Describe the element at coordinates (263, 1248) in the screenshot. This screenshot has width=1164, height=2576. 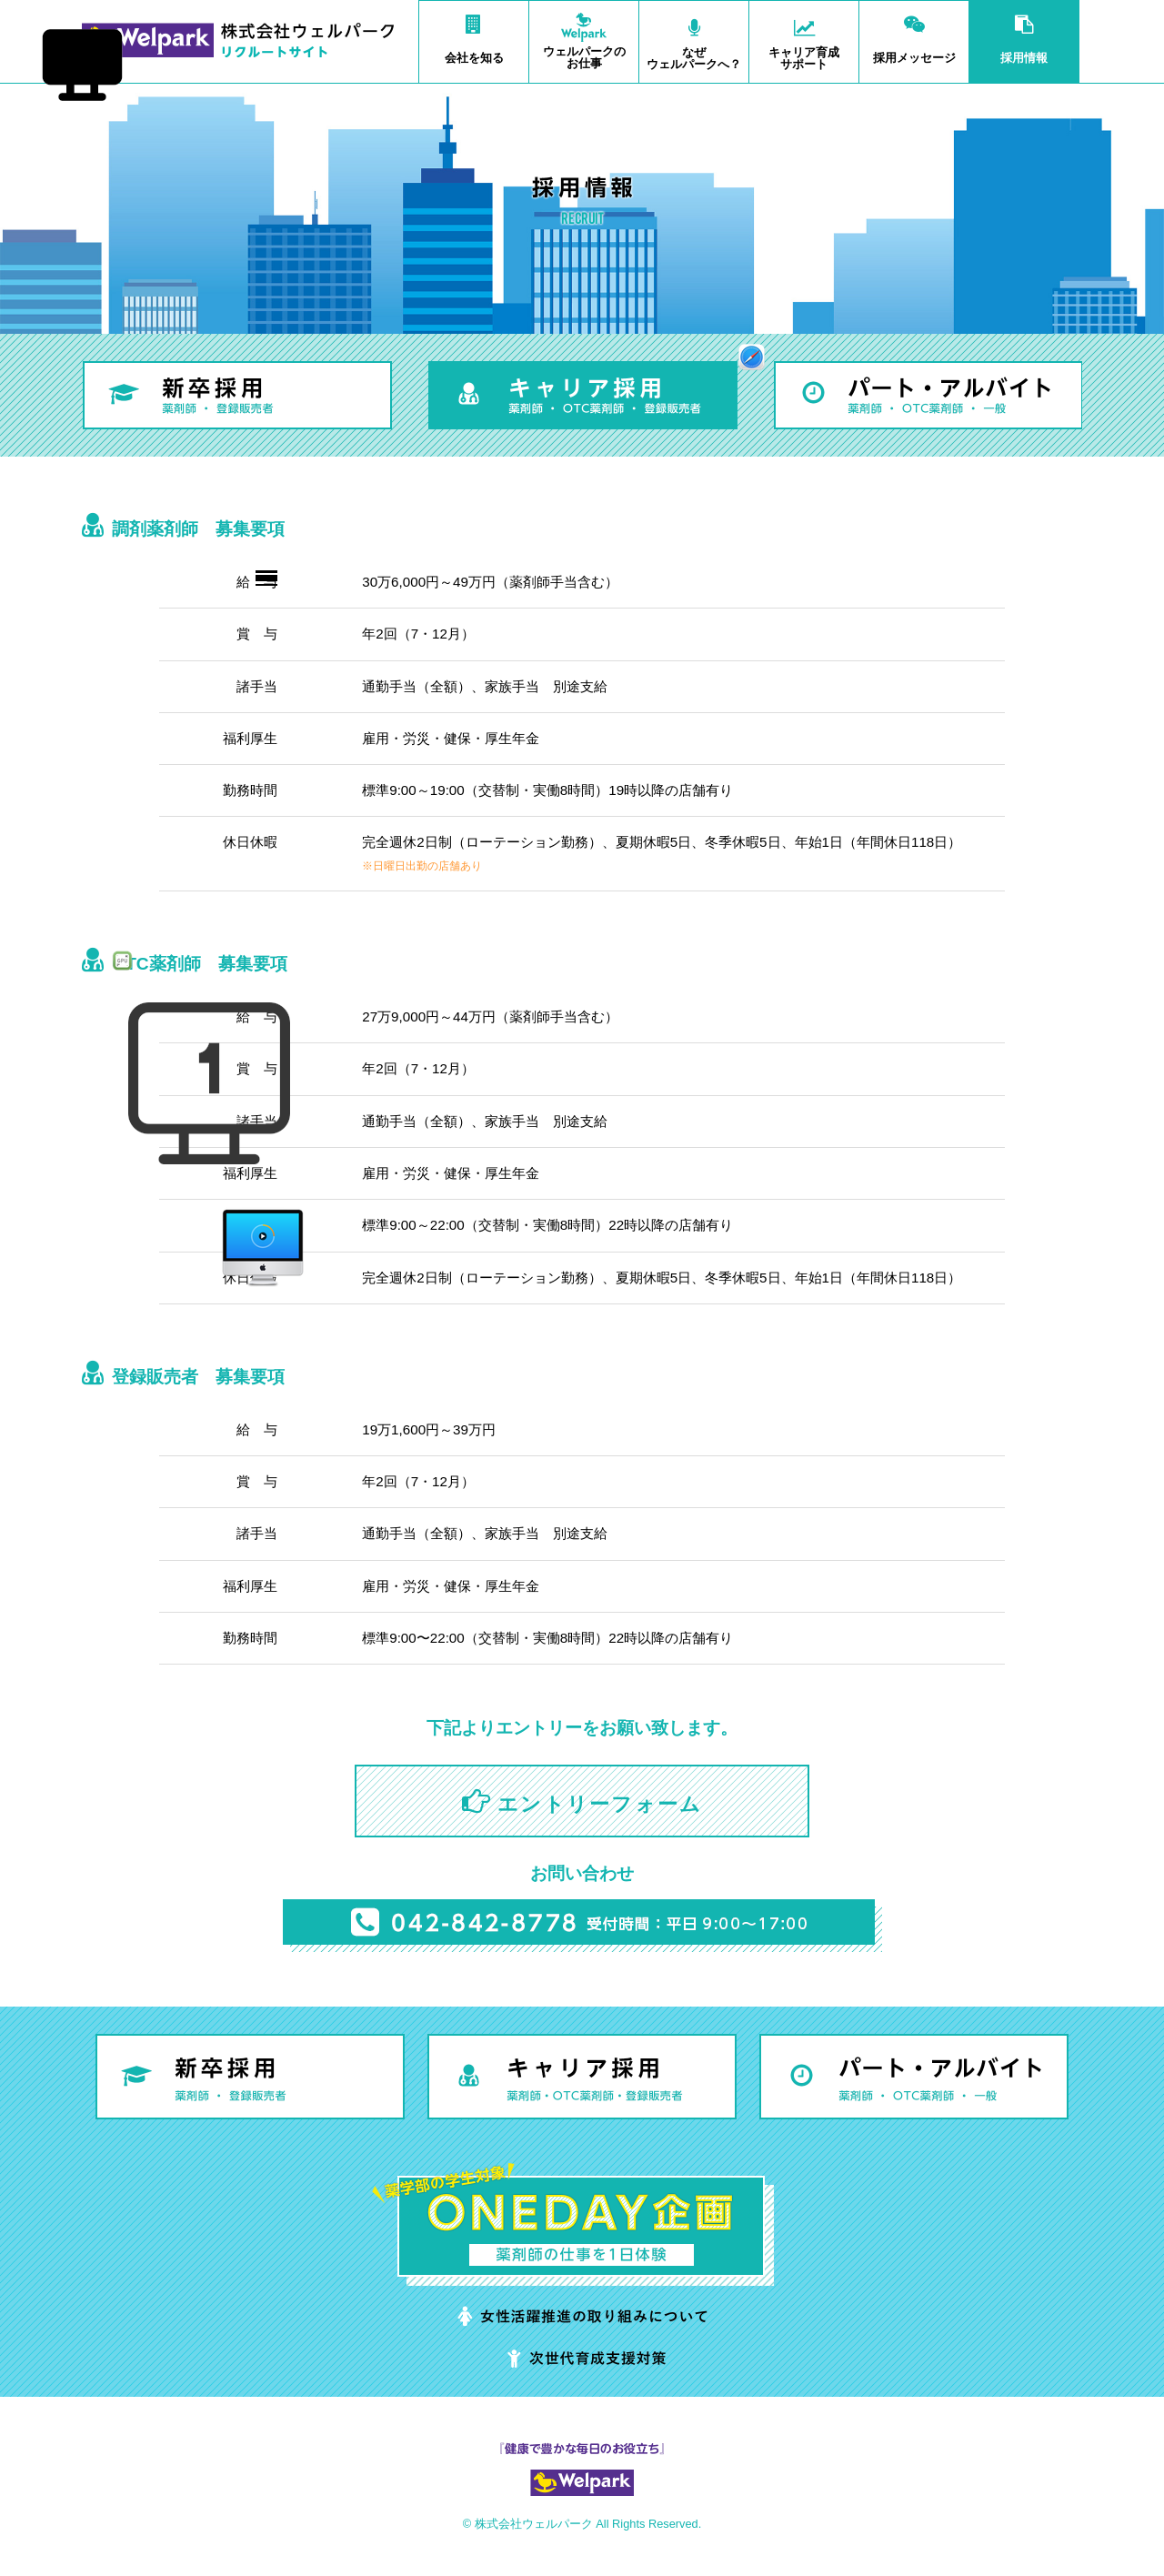
I see `play video content on your television or monitor` at that location.